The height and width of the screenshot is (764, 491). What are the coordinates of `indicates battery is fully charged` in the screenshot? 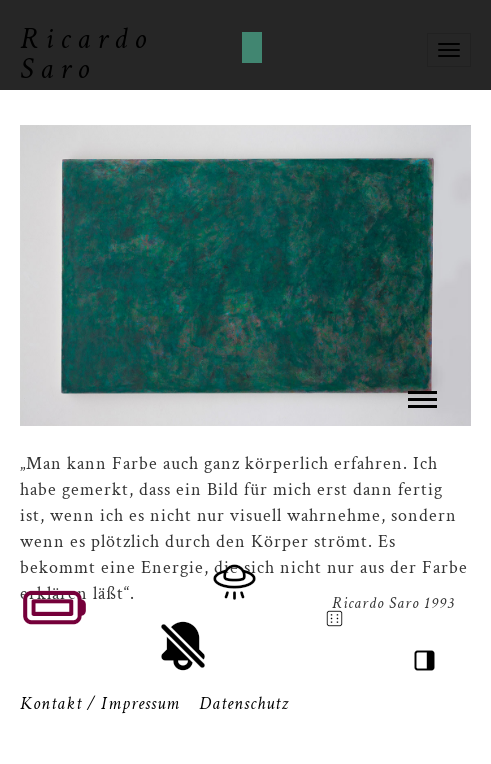 It's located at (54, 605).